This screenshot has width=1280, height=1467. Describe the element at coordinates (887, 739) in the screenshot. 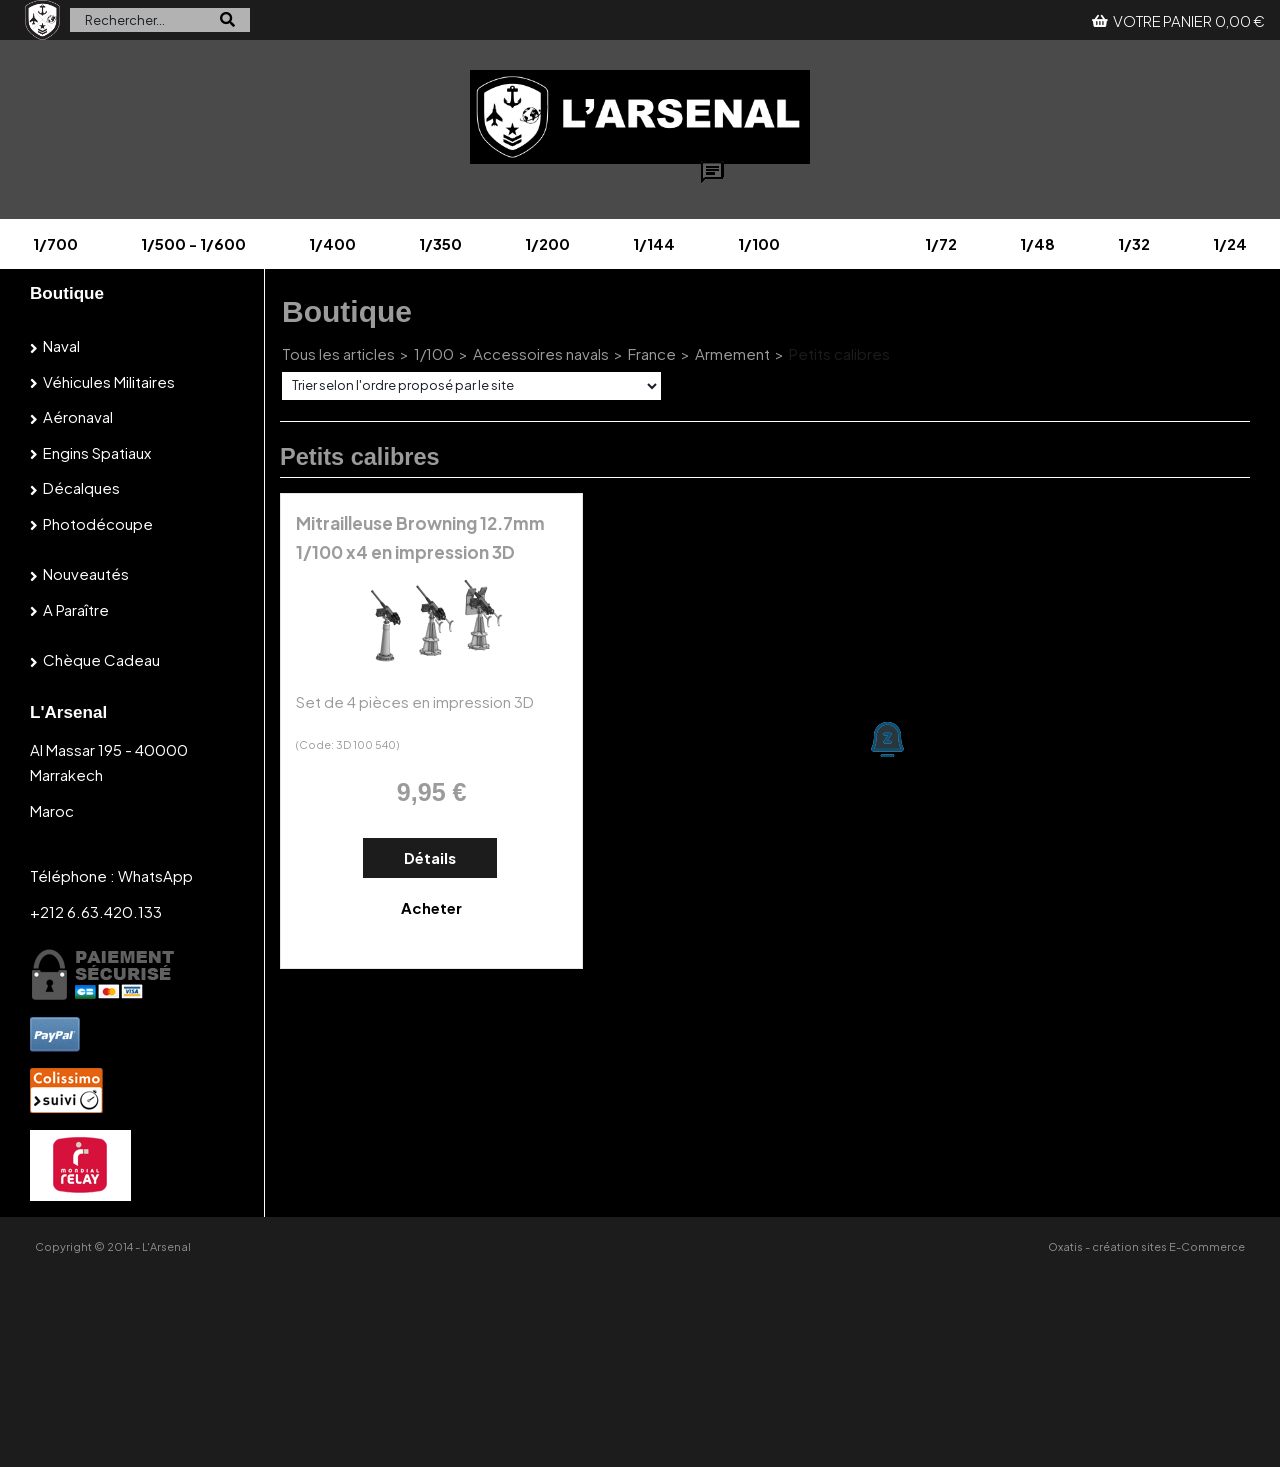

I see `mute notifications while sleeping` at that location.